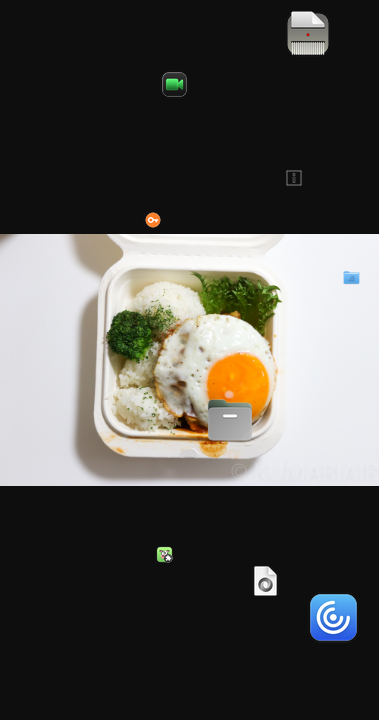  I want to click on view system information or details, so click(294, 178).